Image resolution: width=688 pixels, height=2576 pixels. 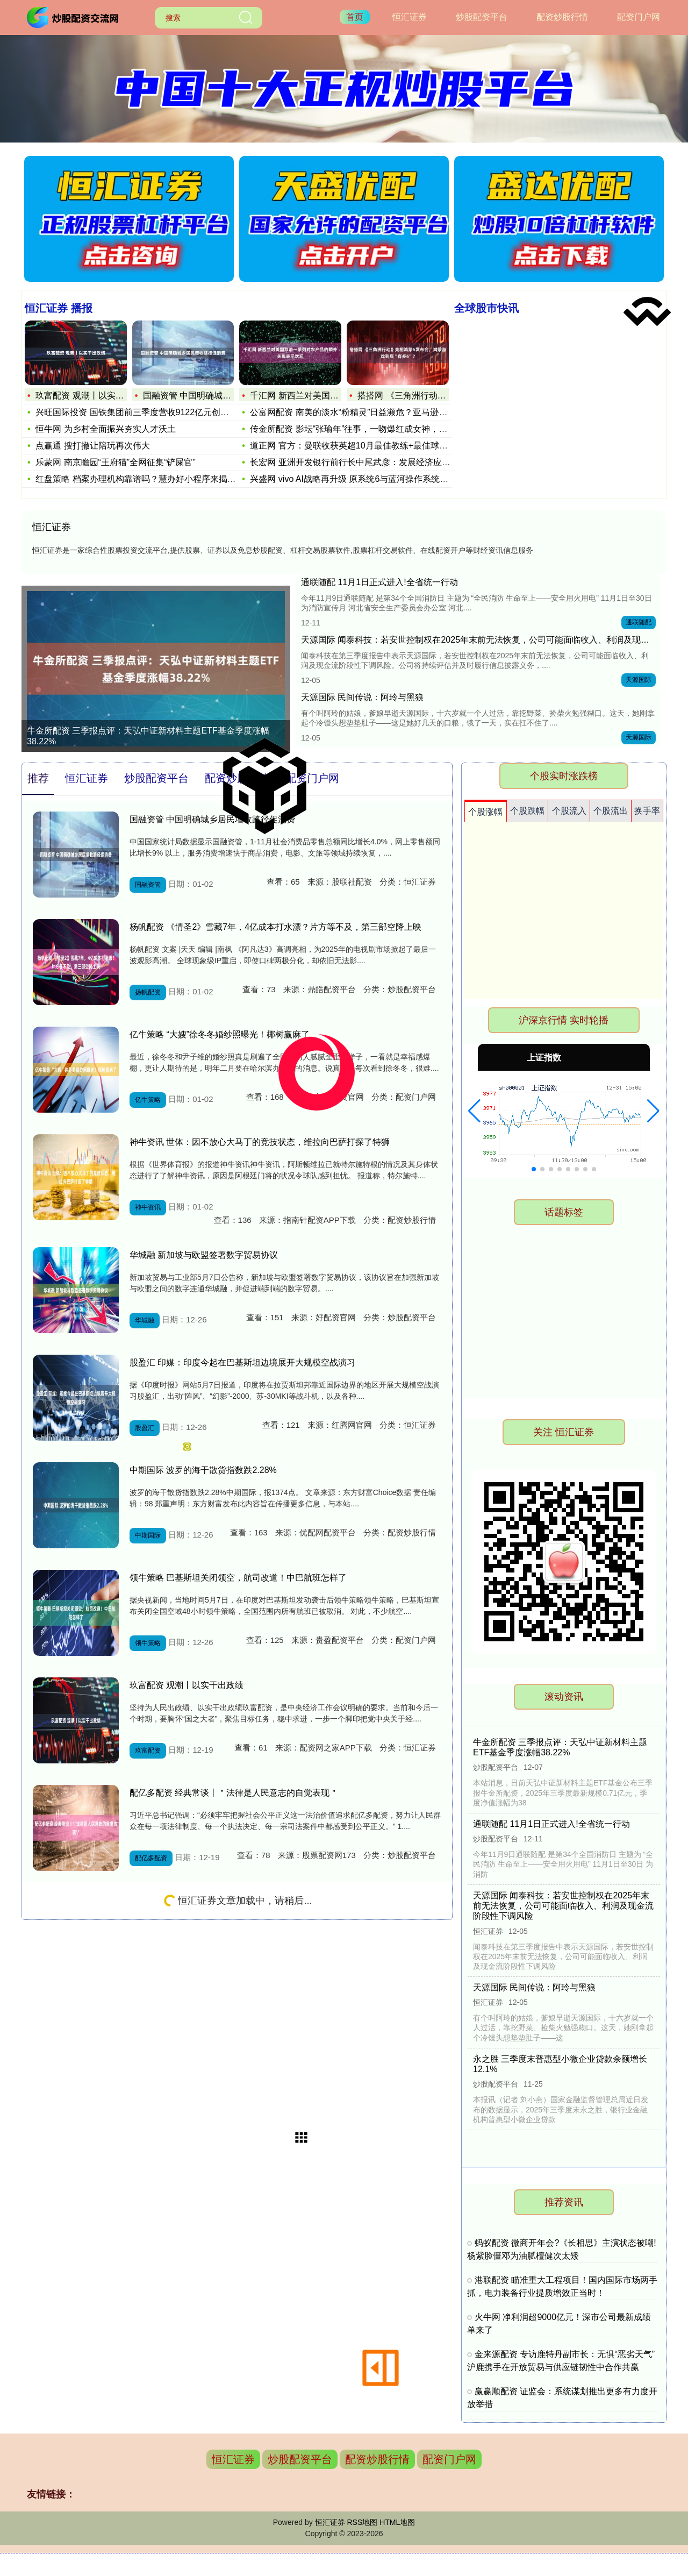 What do you see at coordinates (317, 1072) in the screenshot?
I see `singlestore database service` at bounding box center [317, 1072].